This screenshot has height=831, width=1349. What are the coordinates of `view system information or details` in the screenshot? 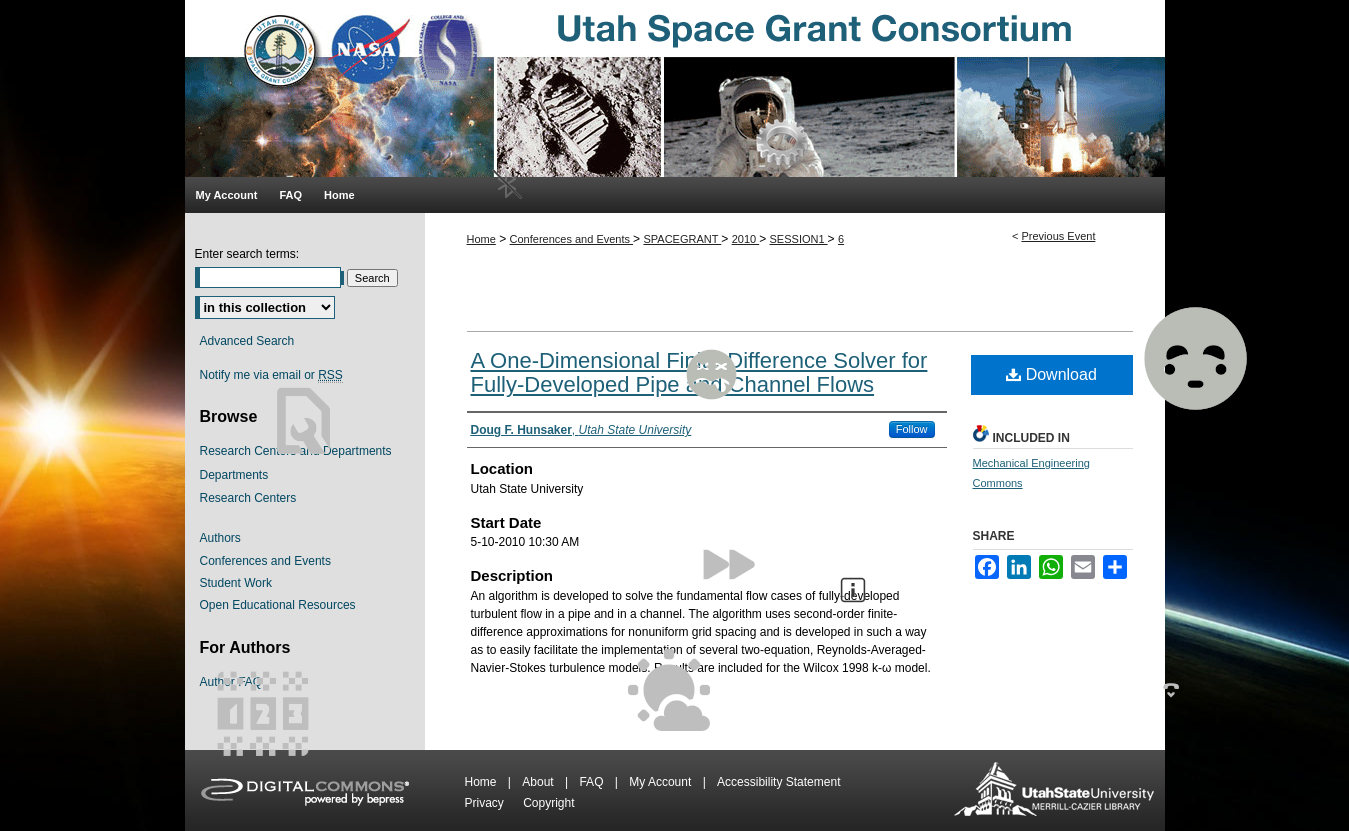 It's located at (853, 590).